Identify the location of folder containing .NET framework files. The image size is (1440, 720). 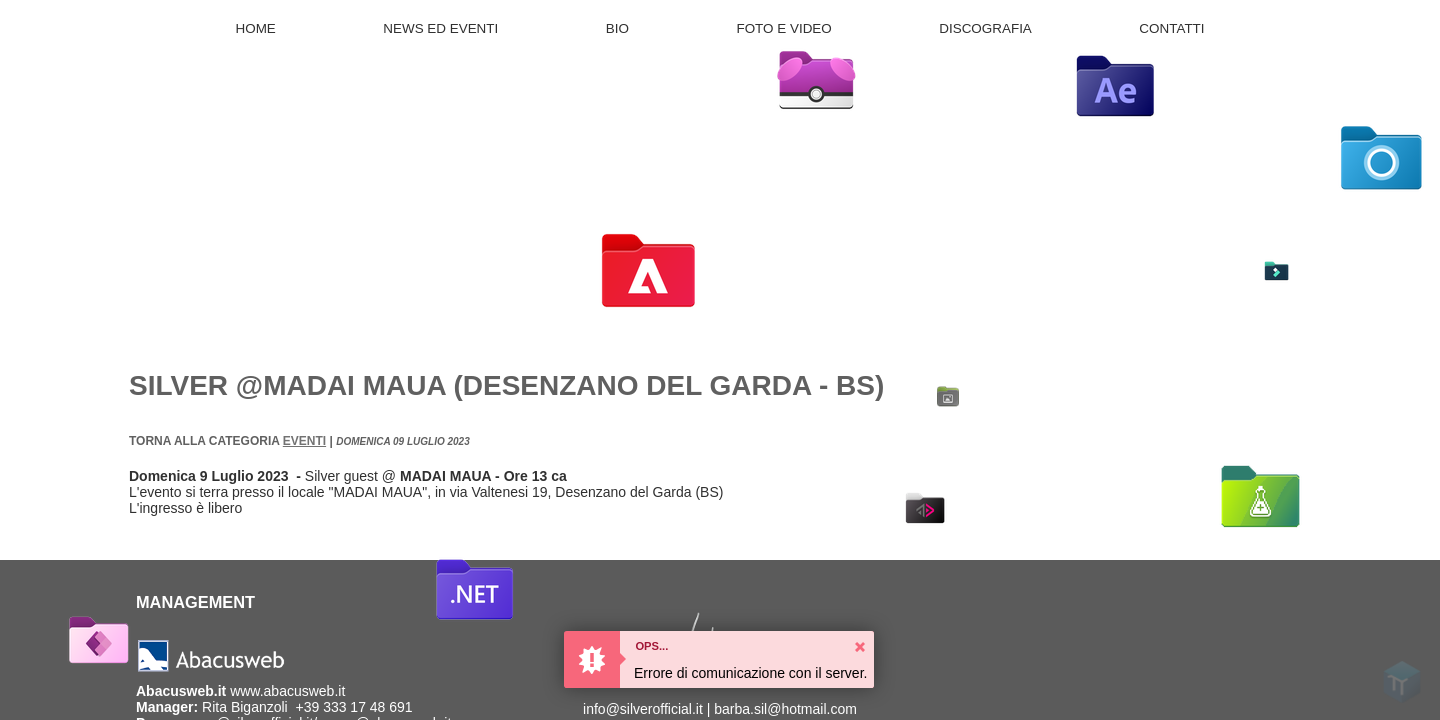
(474, 591).